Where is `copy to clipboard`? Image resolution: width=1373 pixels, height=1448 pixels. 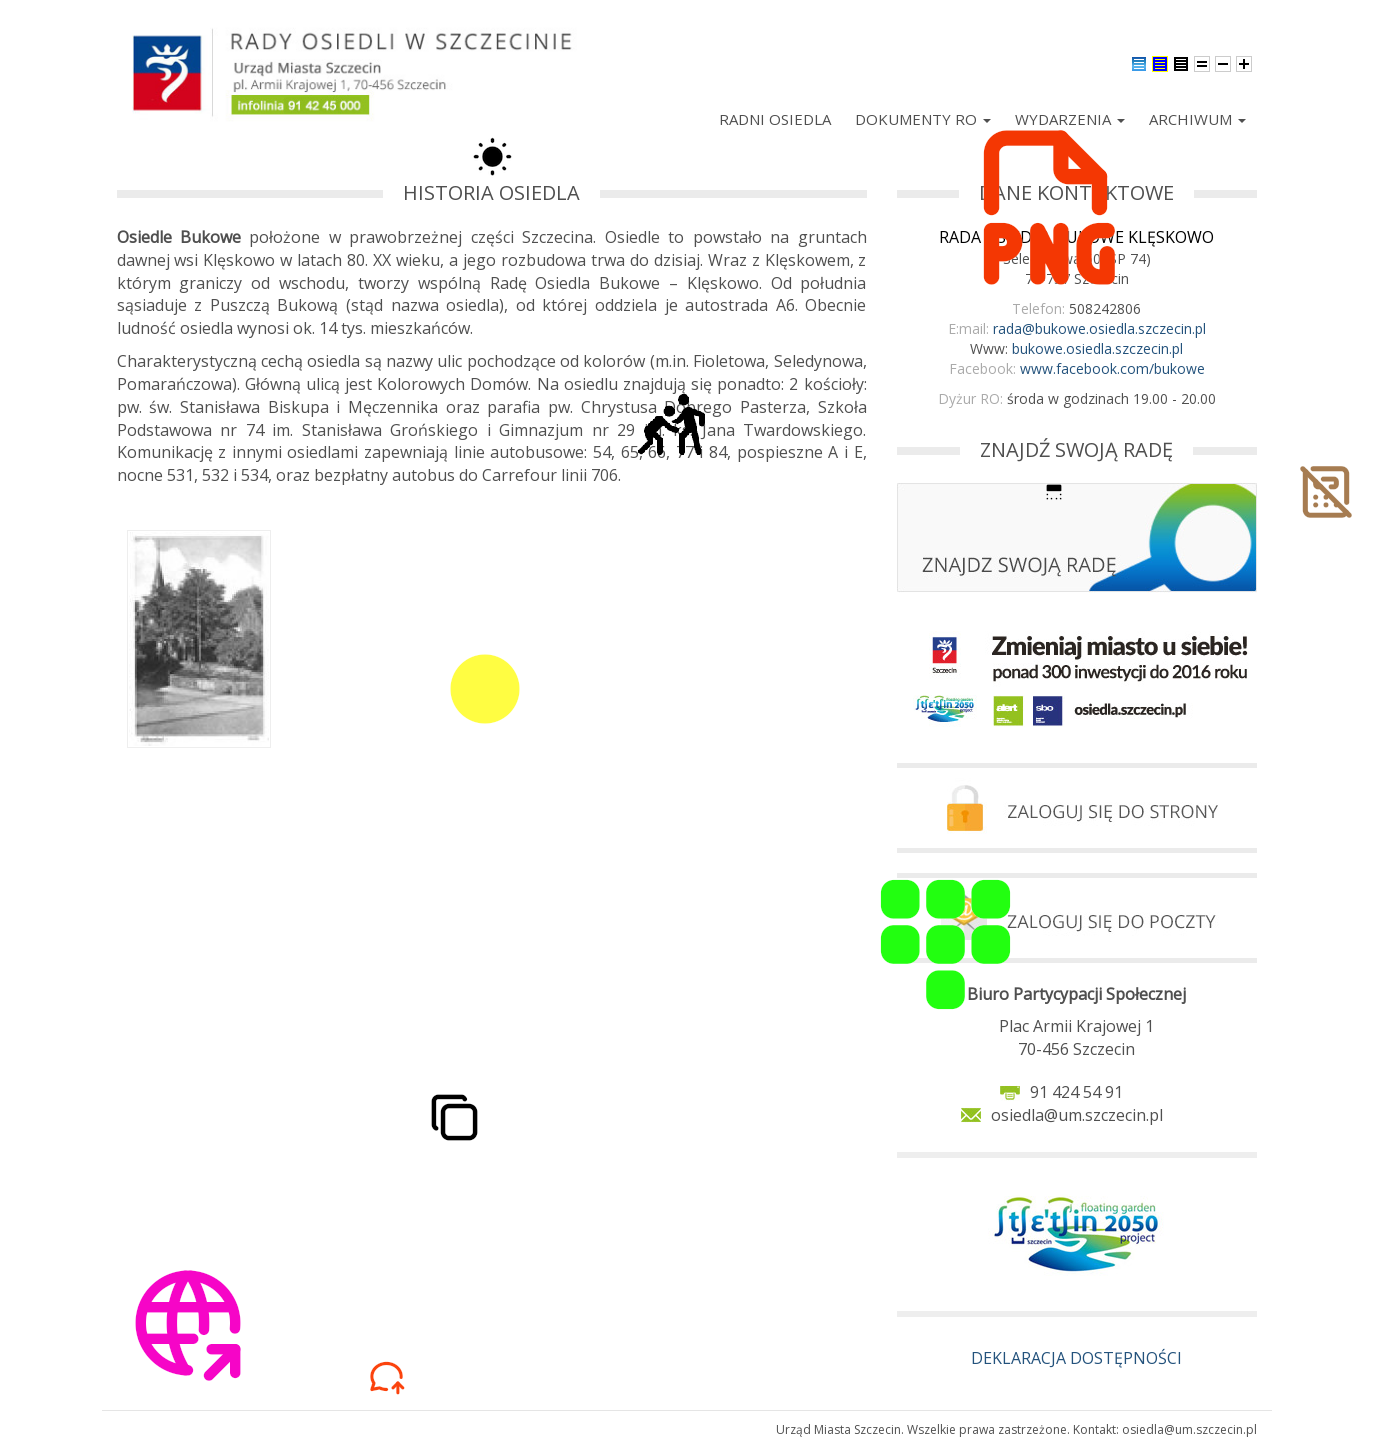
copy to clipboard is located at coordinates (454, 1117).